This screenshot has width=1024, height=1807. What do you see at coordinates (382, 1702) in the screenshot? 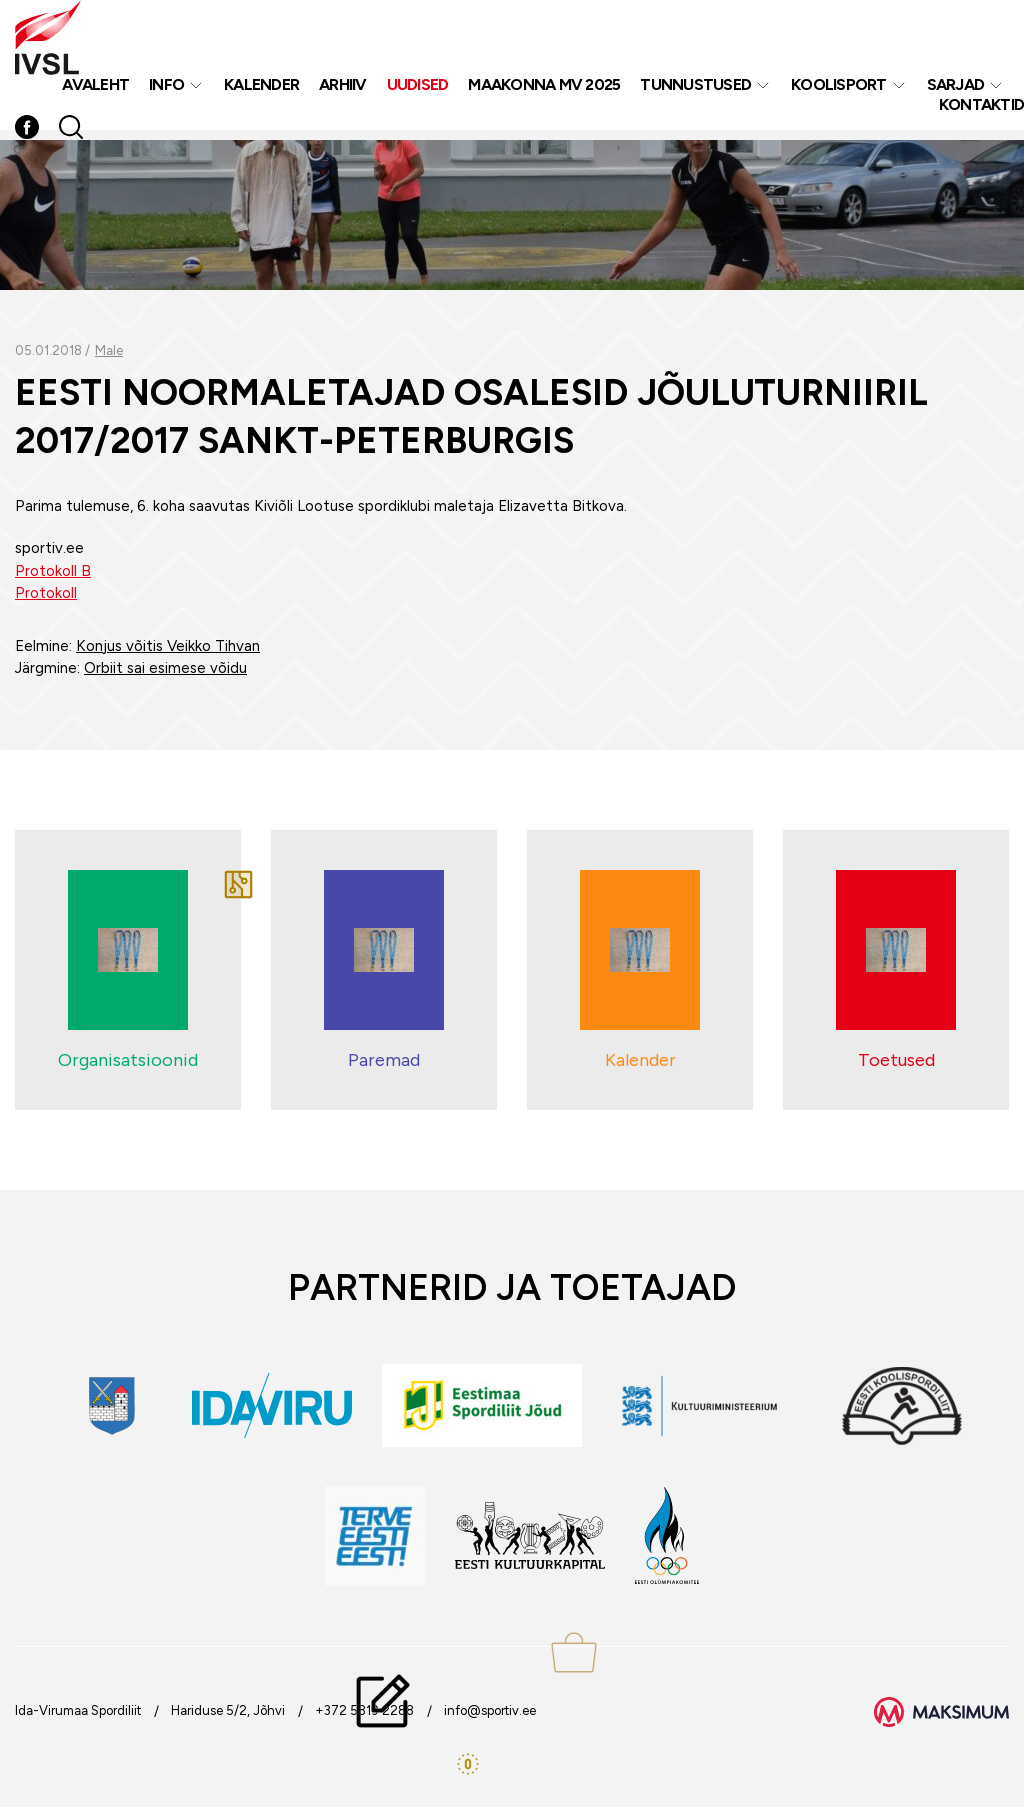
I see `compose a new note` at bounding box center [382, 1702].